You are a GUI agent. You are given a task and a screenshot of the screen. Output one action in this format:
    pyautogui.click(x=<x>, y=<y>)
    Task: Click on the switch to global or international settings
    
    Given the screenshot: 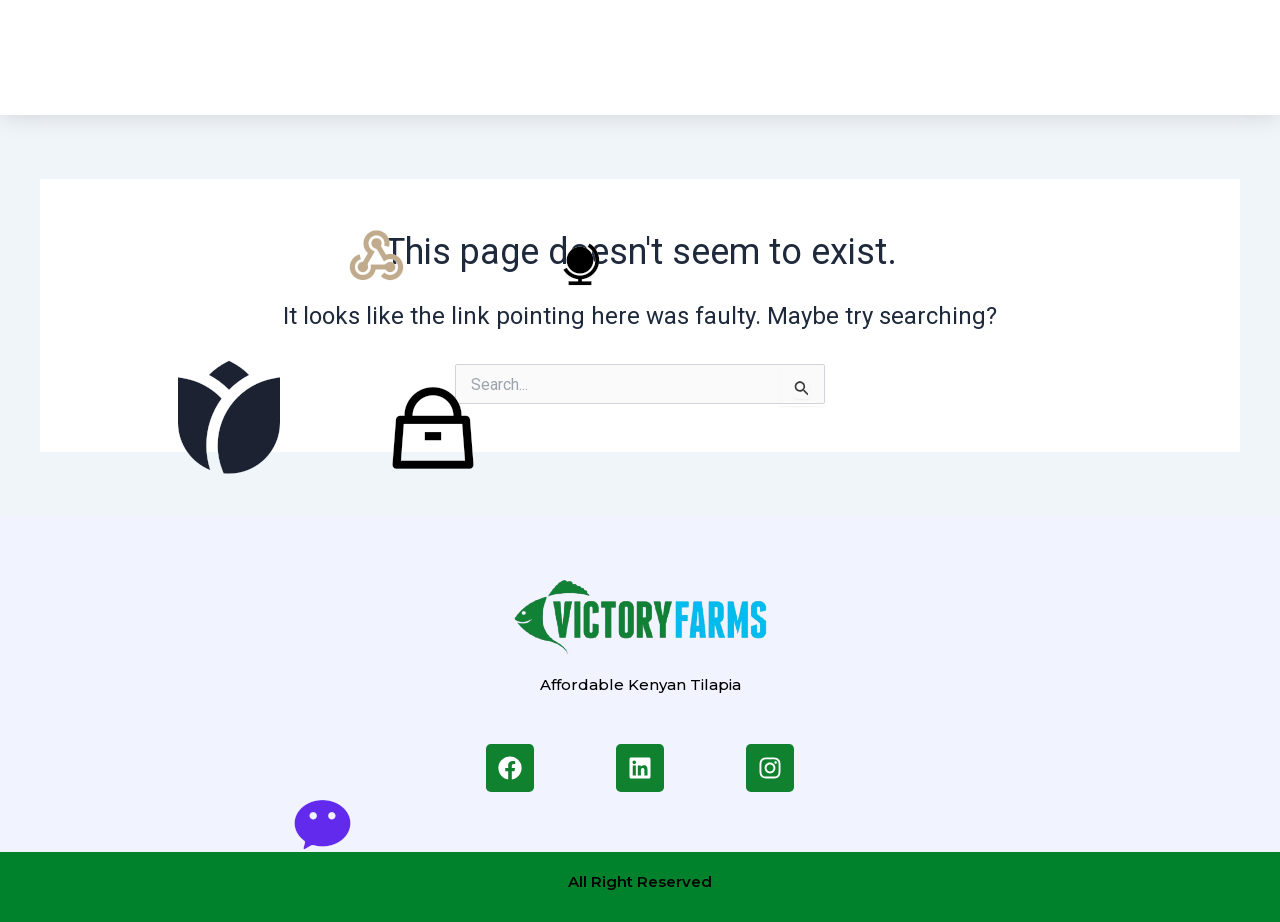 What is the action you would take?
    pyautogui.click(x=580, y=264)
    